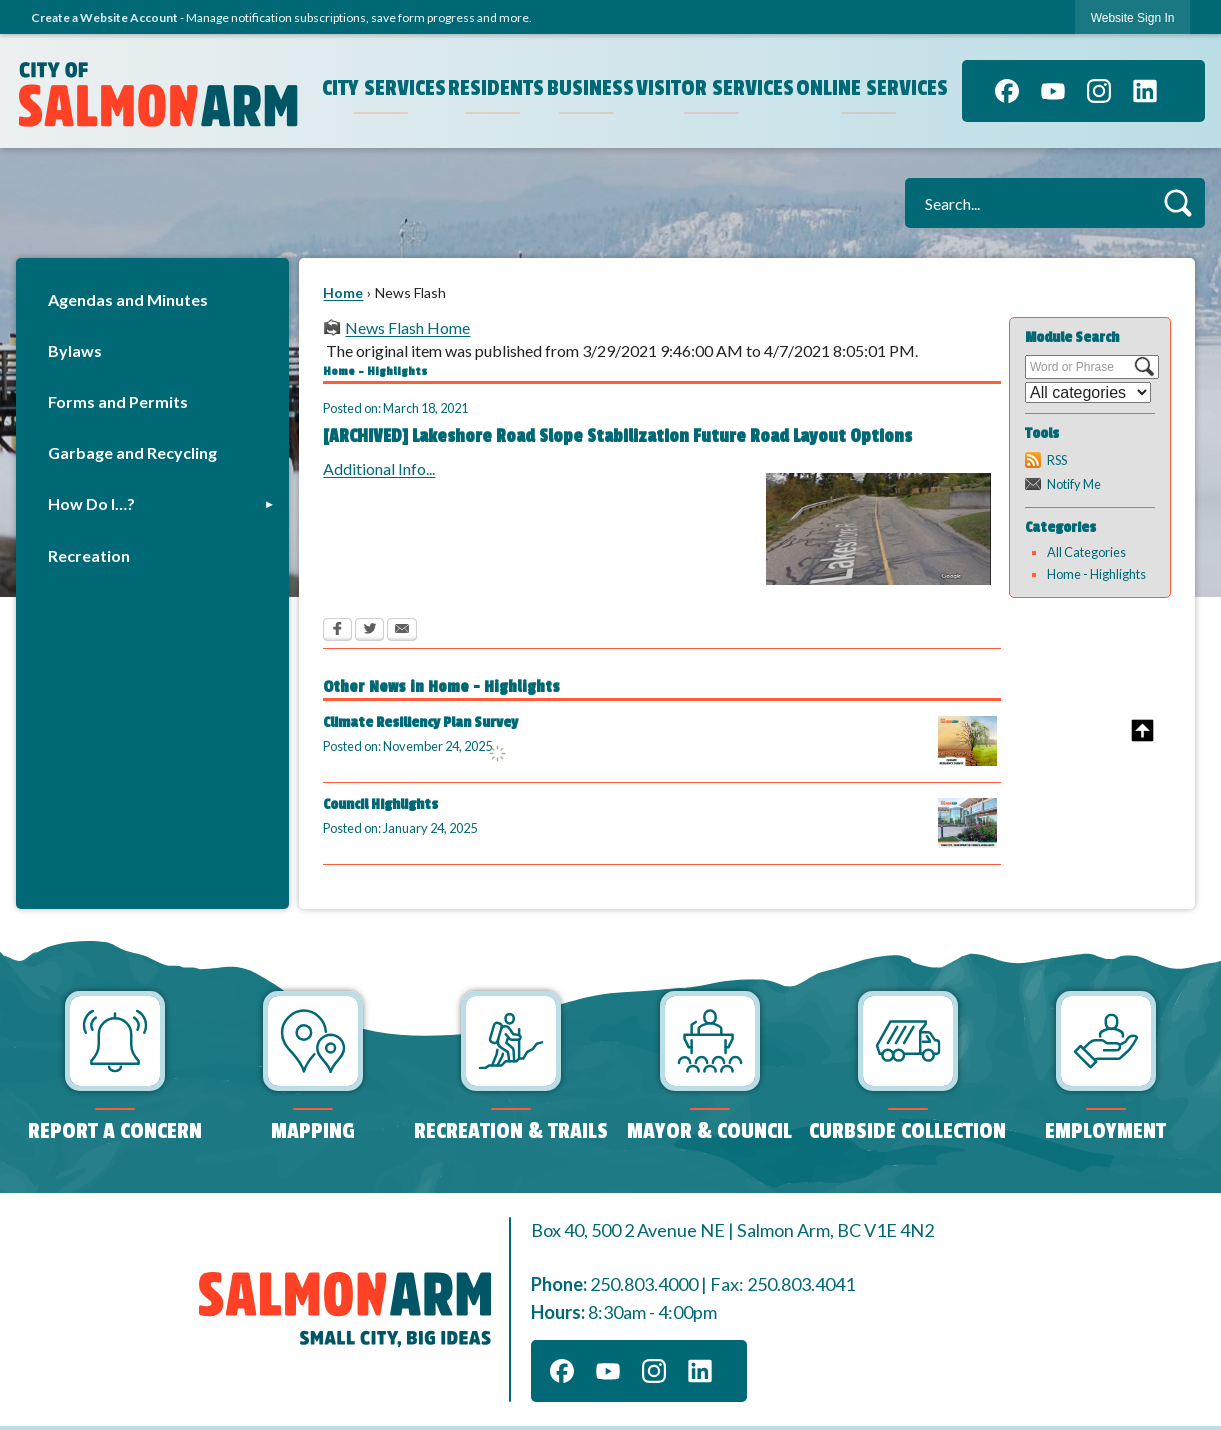 Image resolution: width=1221 pixels, height=1430 pixels. I want to click on upload a file or document, so click(1142, 730).